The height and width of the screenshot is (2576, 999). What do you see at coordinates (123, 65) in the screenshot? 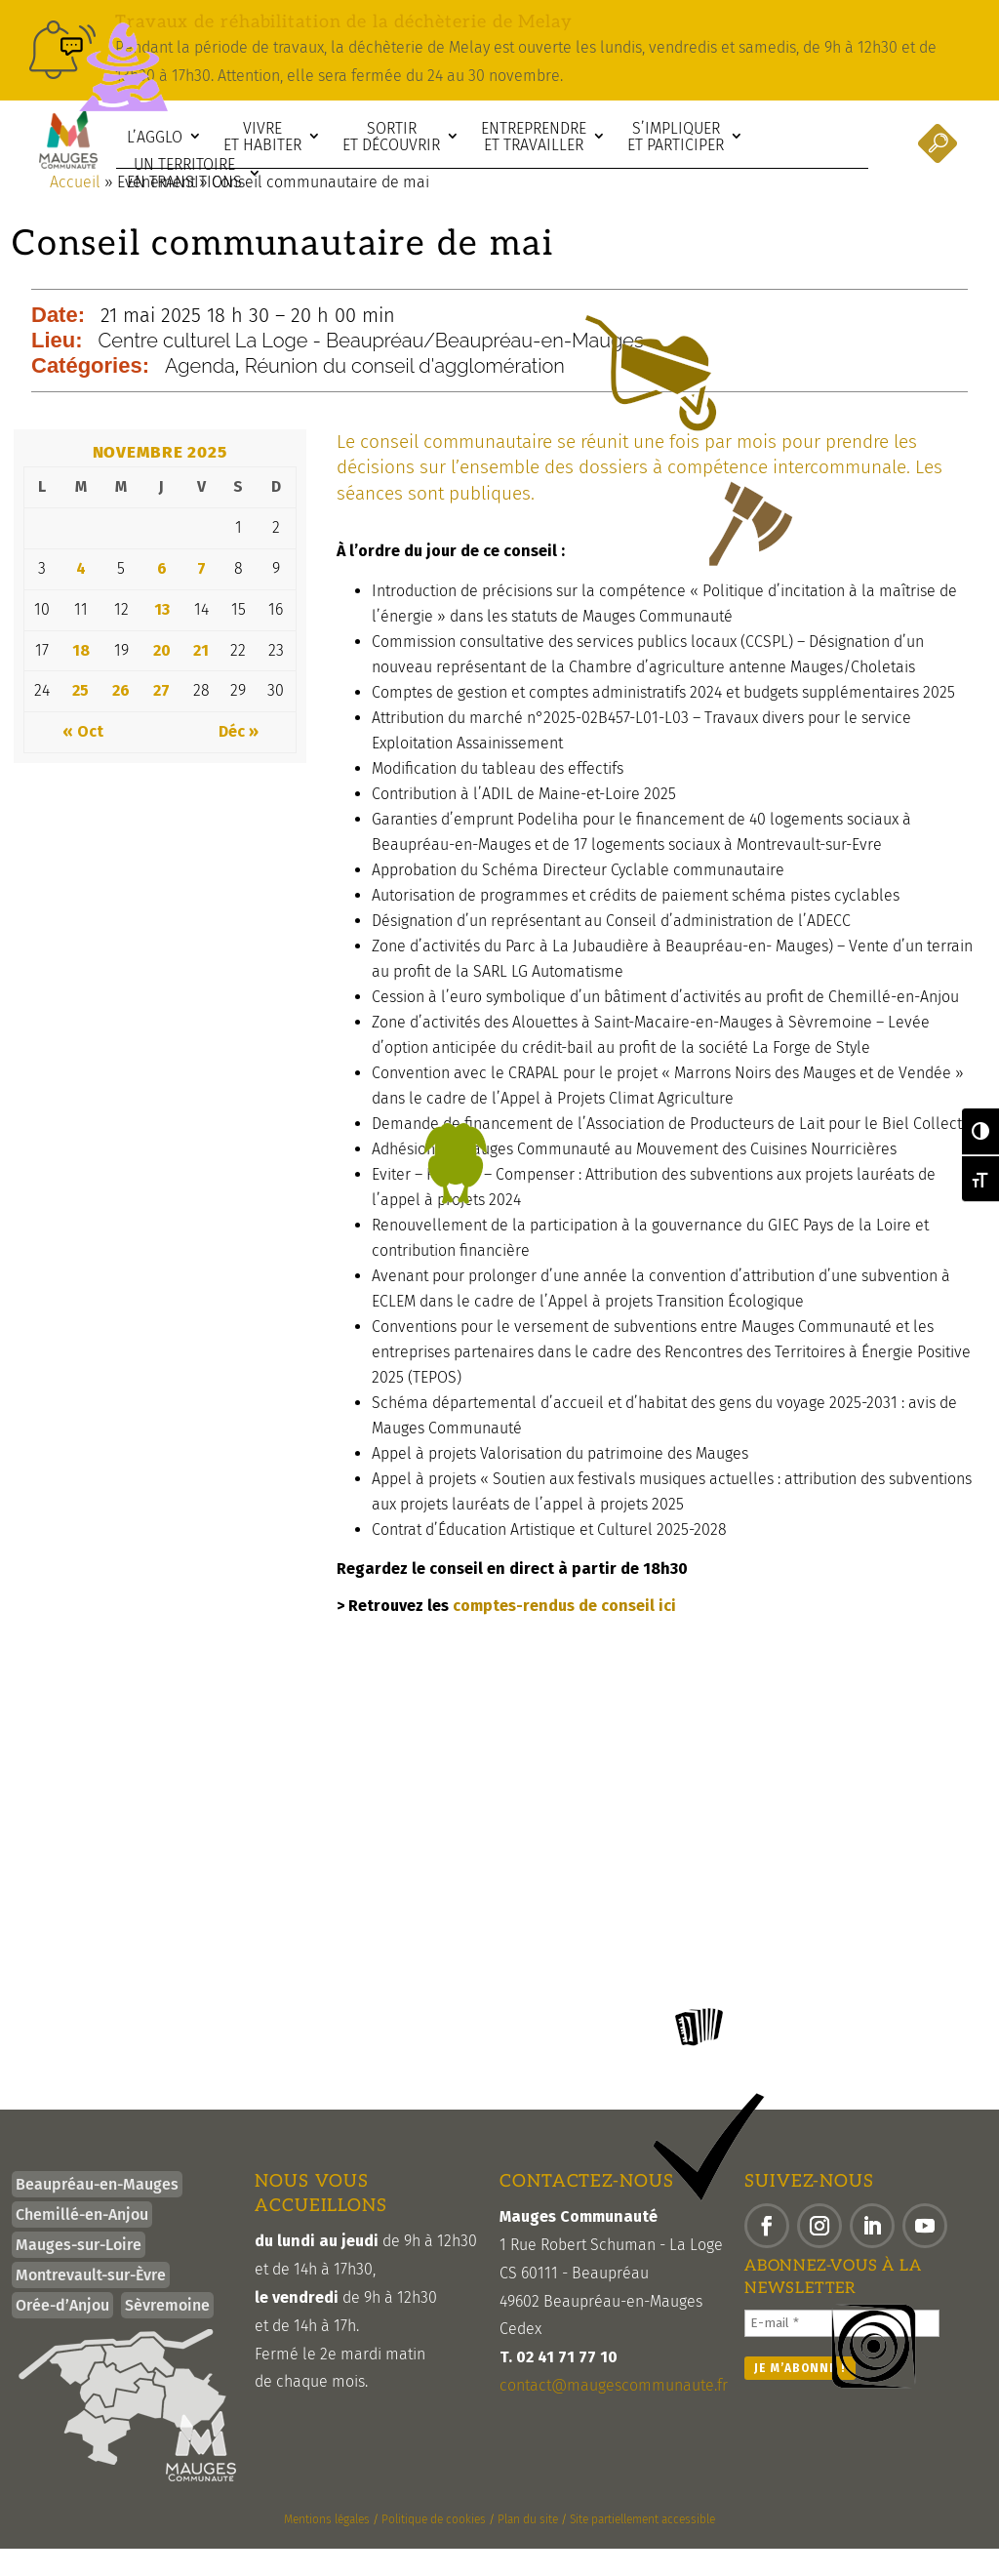
I see `koholint egg icon from the legend of zelda: link's awakening` at bounding box center [123, 65].